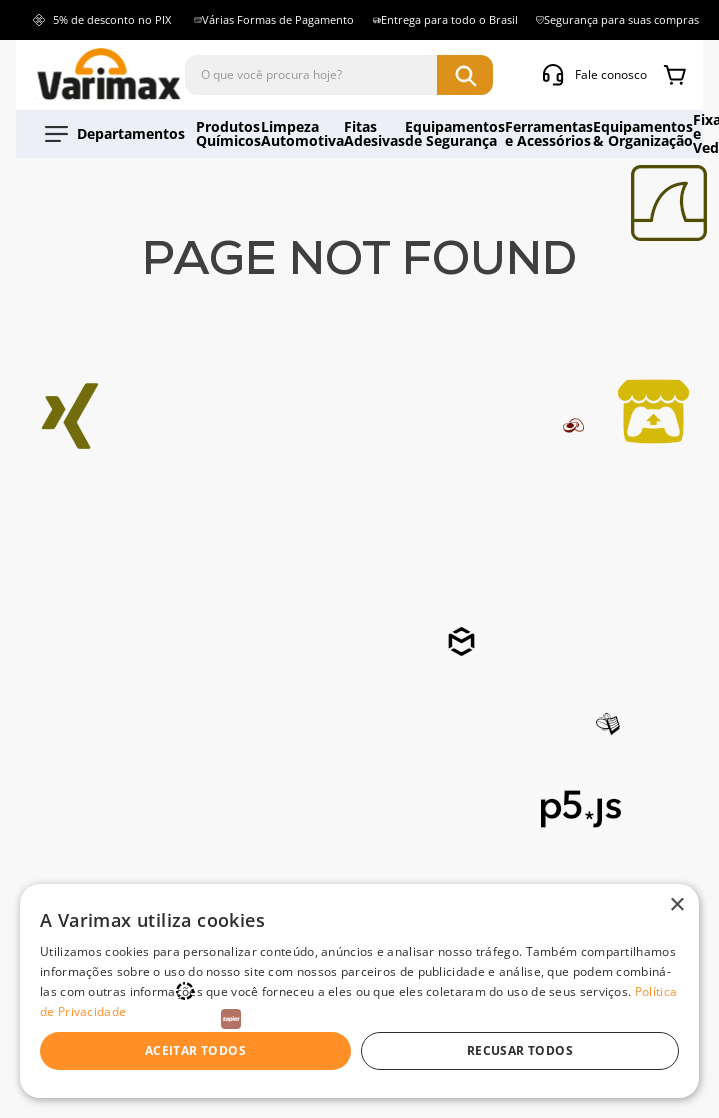 The width and height of the screenshot is (719, 1118). What do you see at coordinates (669, 203) in the screenshot?
I see `open wireshark network protocol analyzer` at bounding box center [669, 203].